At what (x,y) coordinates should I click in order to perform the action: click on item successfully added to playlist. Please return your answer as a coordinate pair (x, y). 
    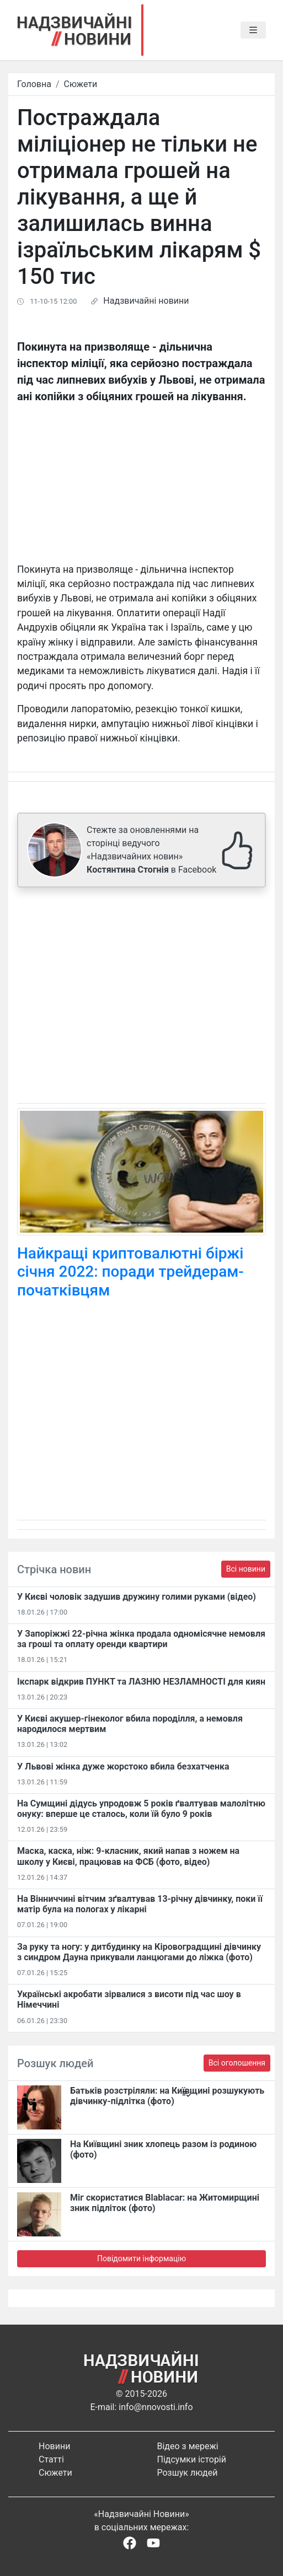
    Looking at the image, I should click on (186, 2094).